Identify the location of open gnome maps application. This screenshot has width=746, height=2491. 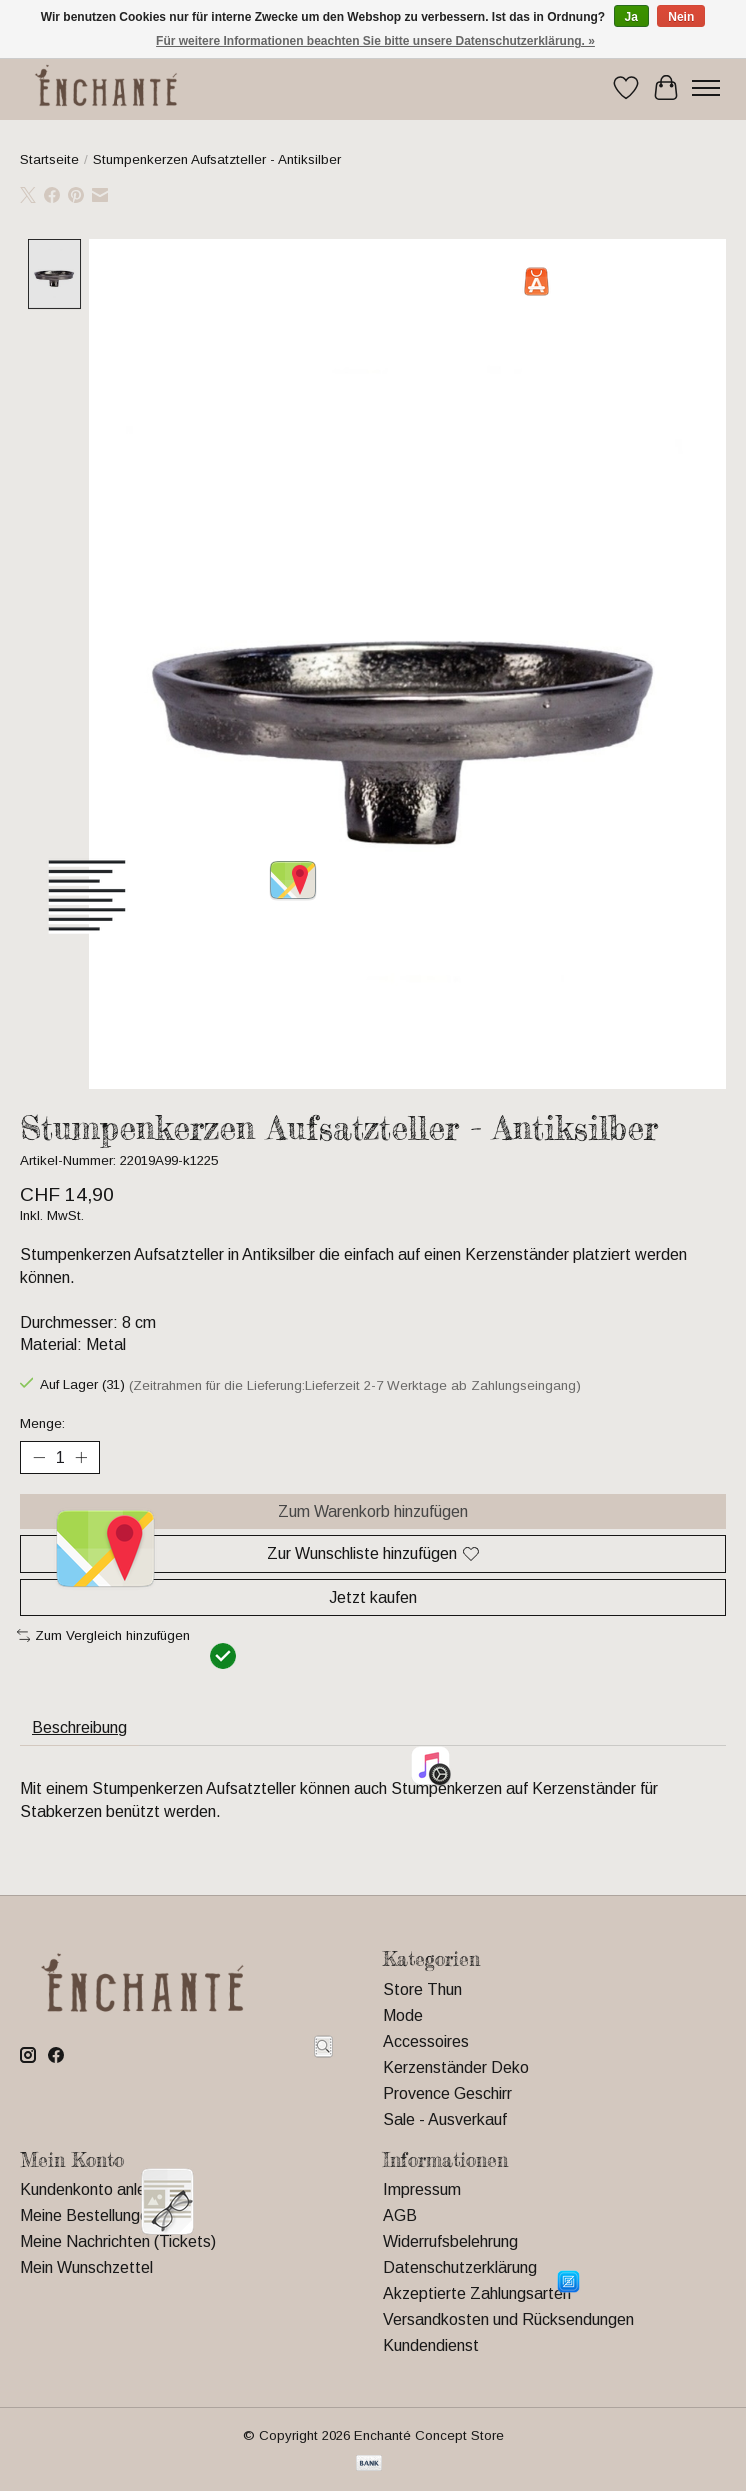
(105, 1548).